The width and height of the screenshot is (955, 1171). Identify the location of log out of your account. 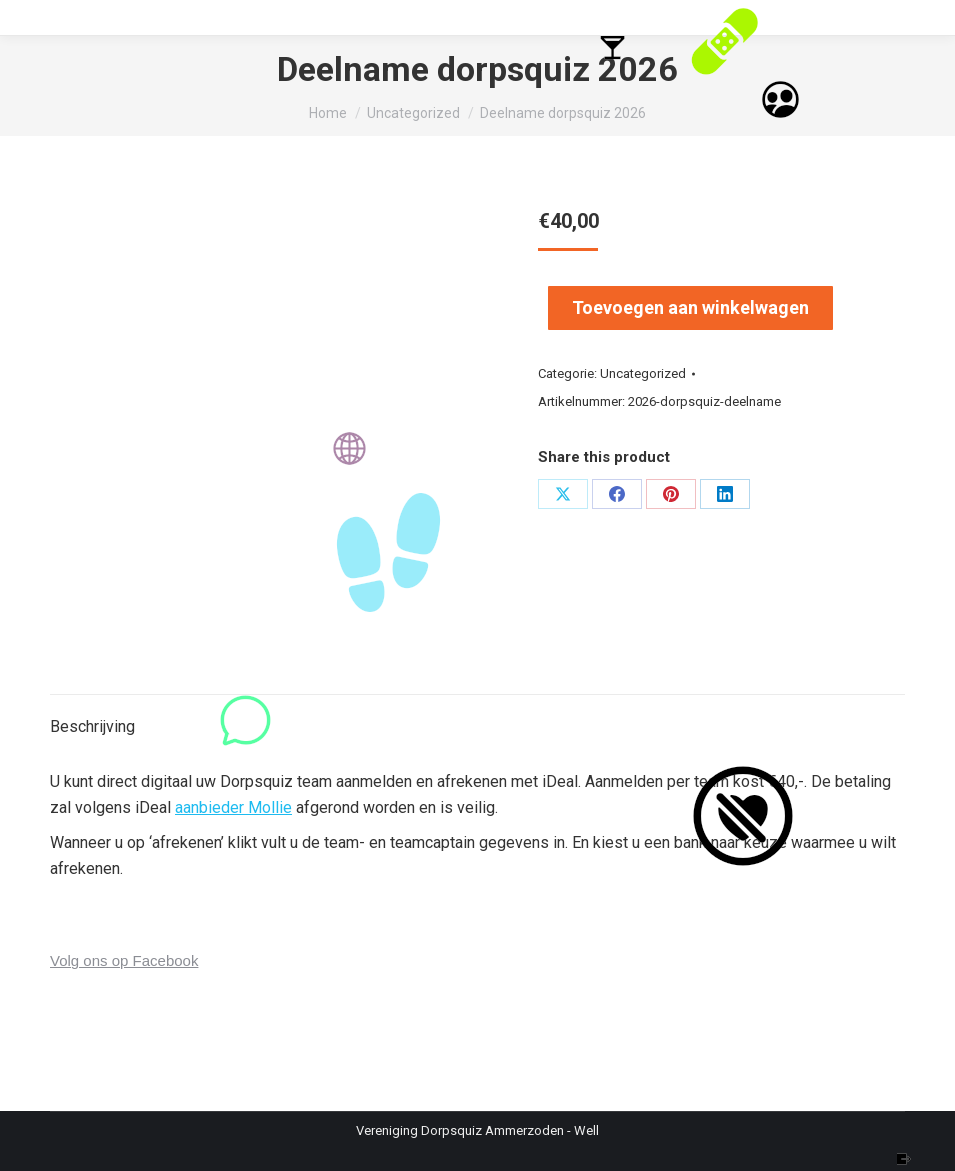
(904, 1159).